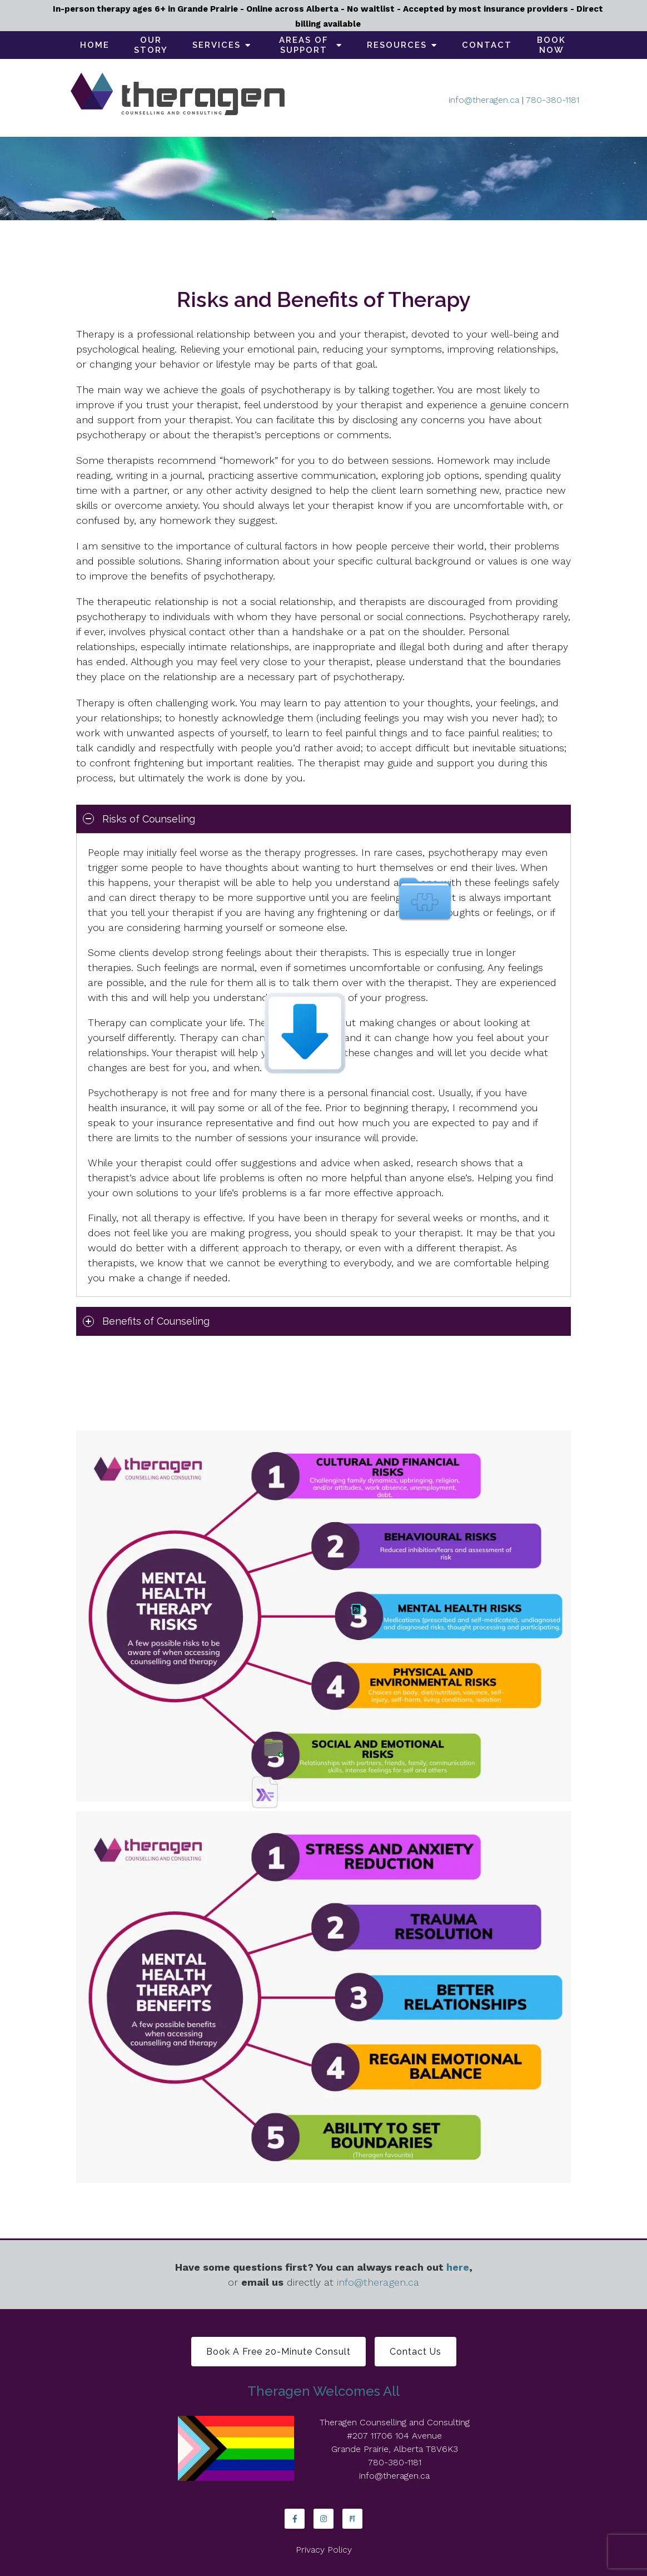 This screenshot has width=647, height=2576. Describe the element at coordinates (305, 1033) in the screenshot. I see `download a file or content` at that location.